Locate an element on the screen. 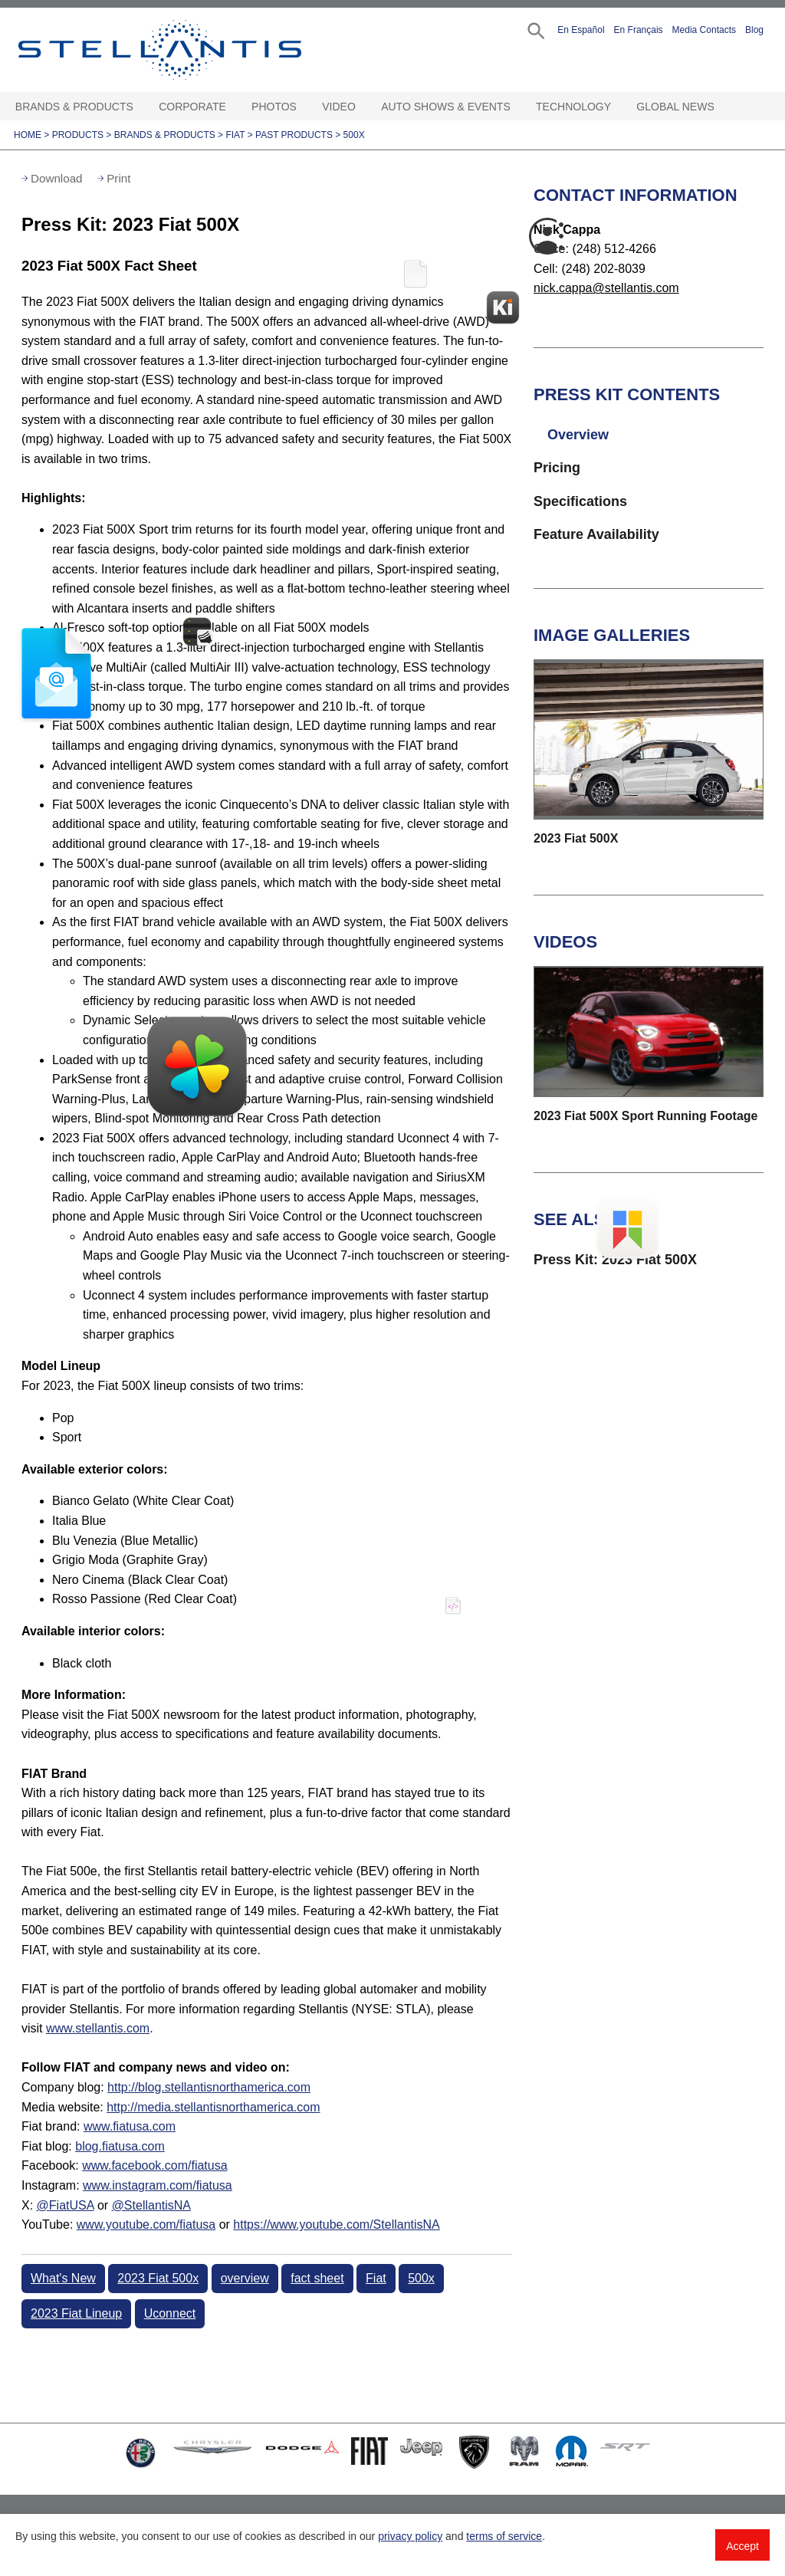 This screenshot has width=785, height=2576. browse artists in your music library is located at coordinates (547, 236).